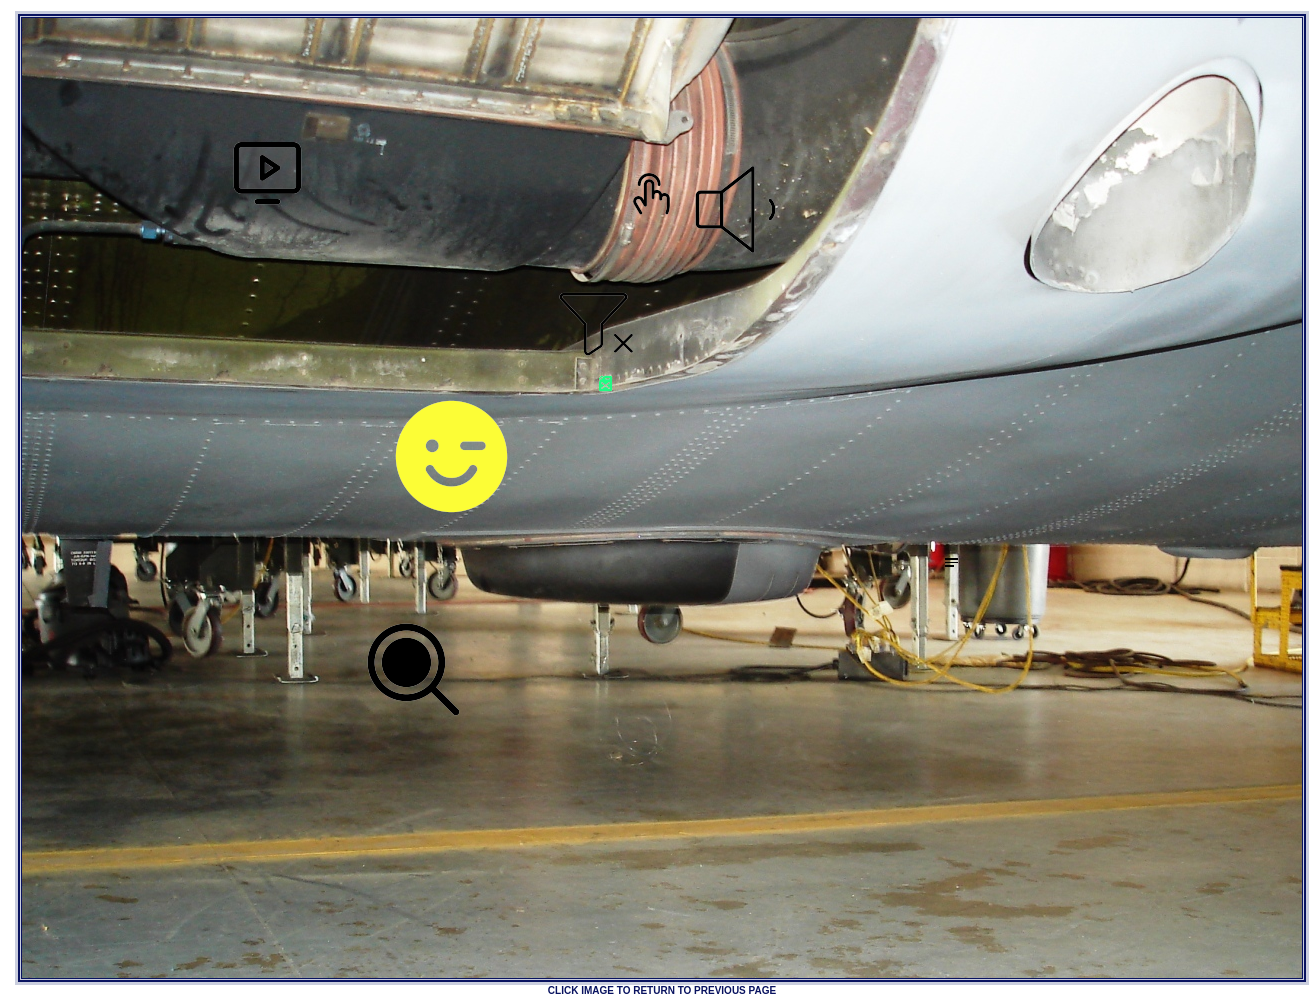 The image size is (1312, 1007). What do you see at coordinates (413, 669) in the screenshot?
I see `search for content or items` at bounding box center [413, 669].